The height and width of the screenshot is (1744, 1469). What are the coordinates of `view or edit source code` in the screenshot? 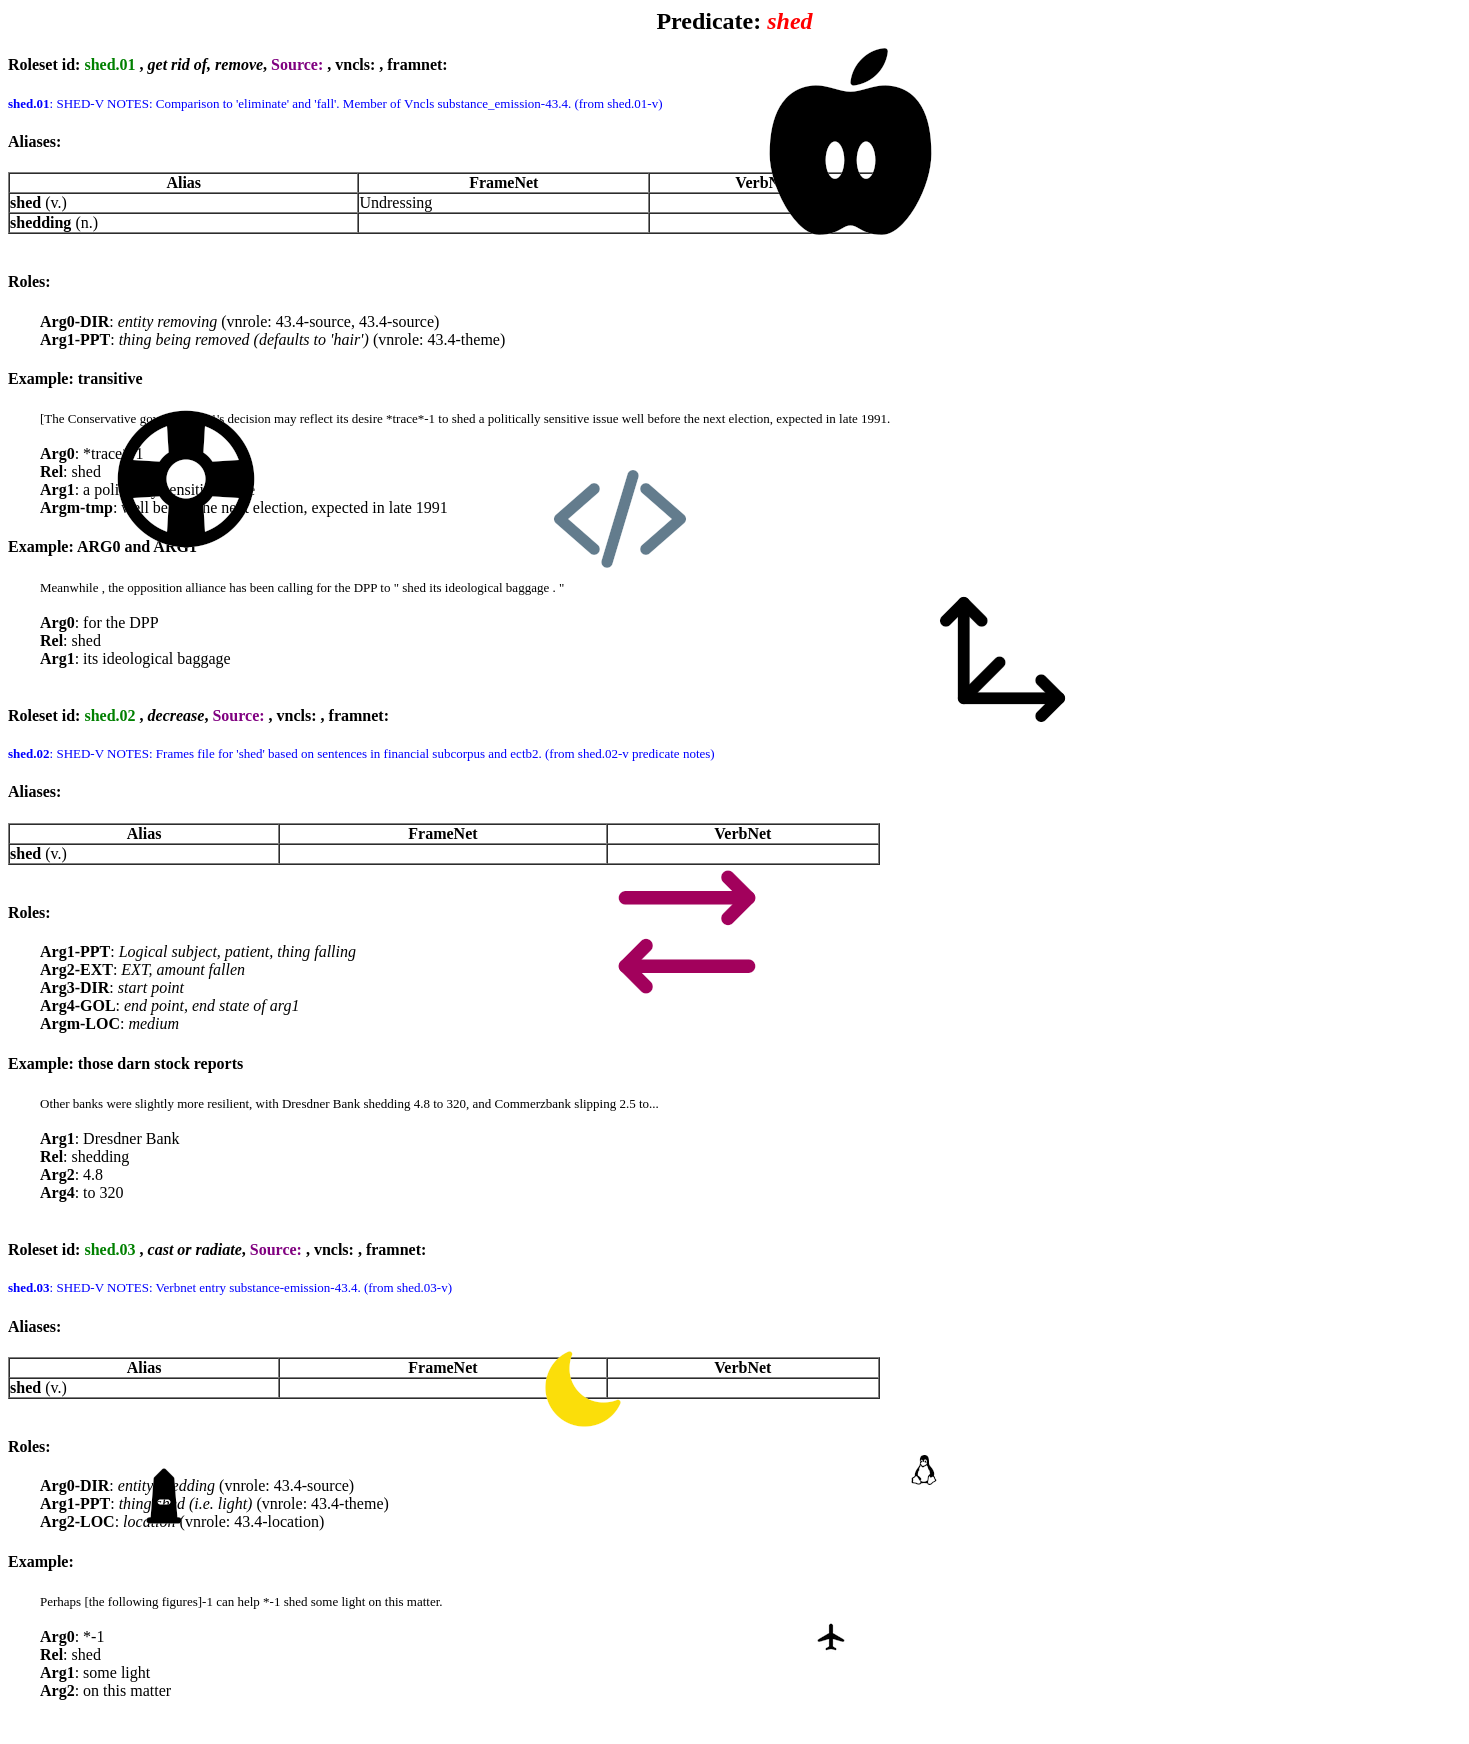 It's located at (620, 519).